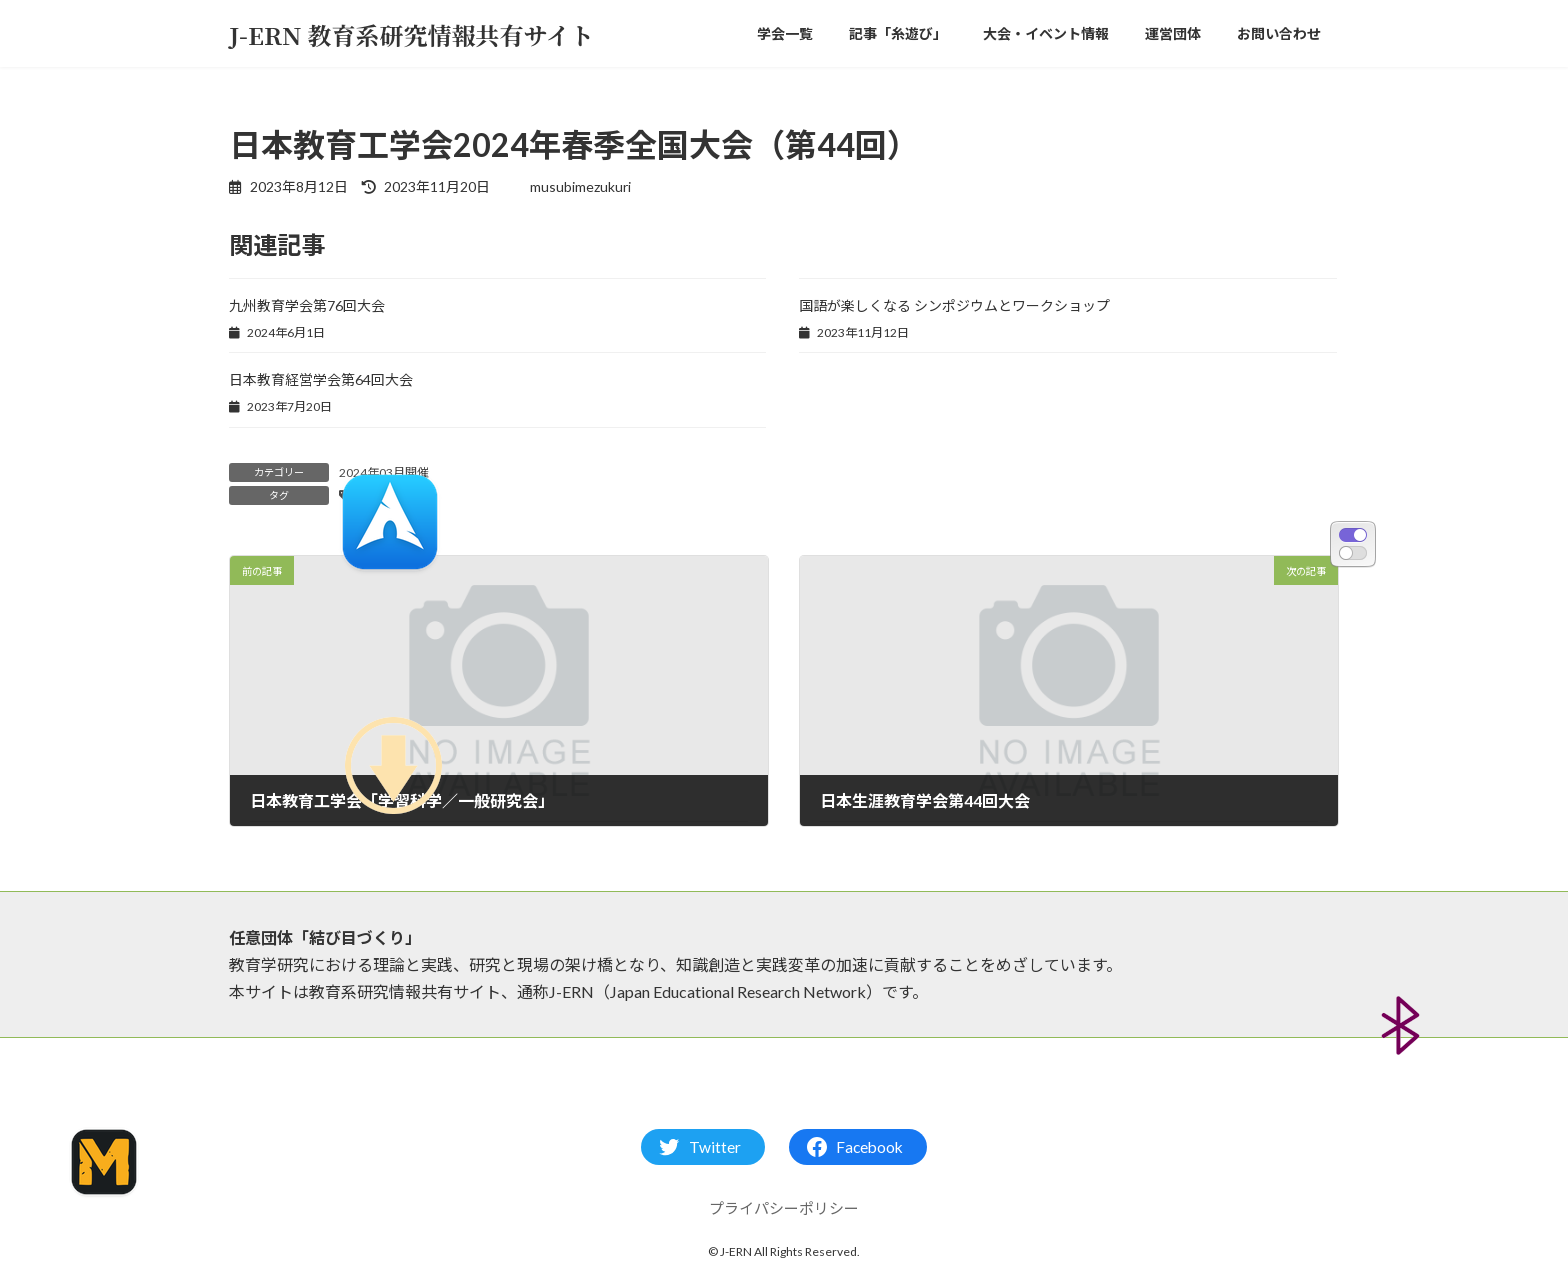 The width and height of the screenshot is (1568, 1287). I want to click on access bluetooth settings, so click(1400, 1025).